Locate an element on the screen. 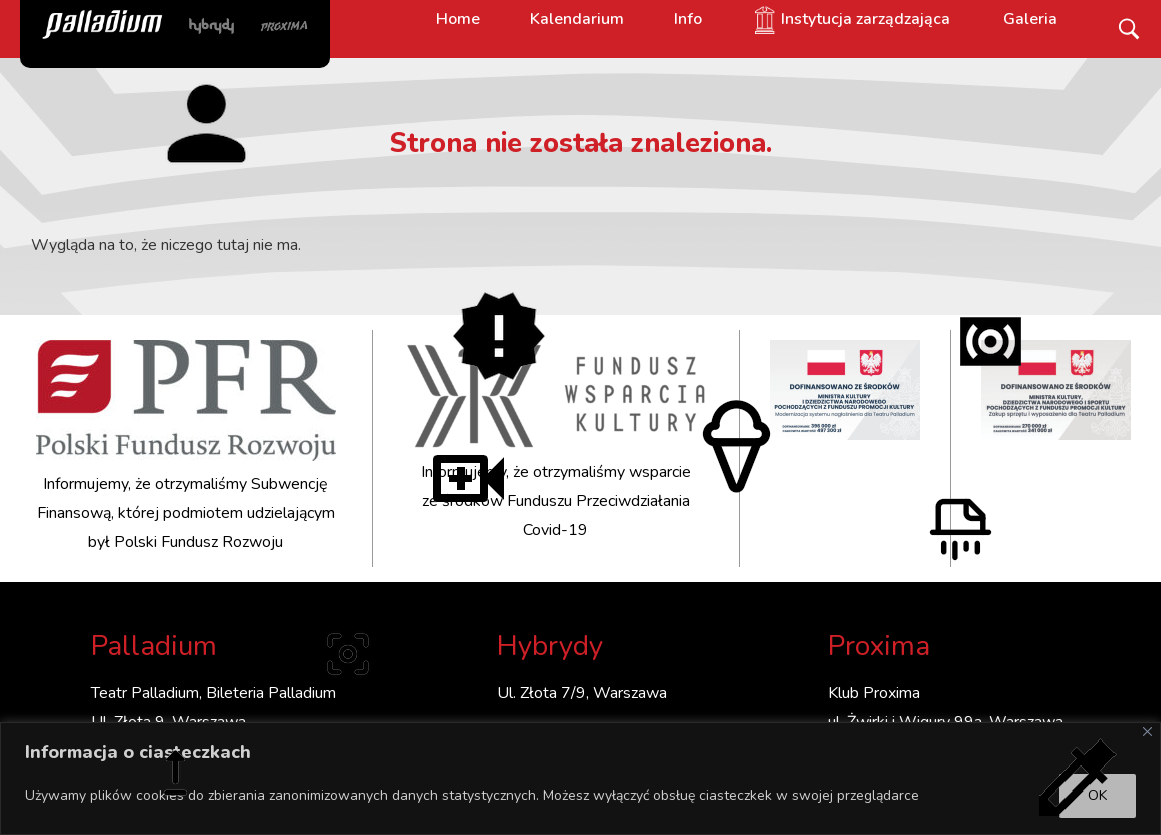  upgrade to a newer version is located at coordinates (175, 772).